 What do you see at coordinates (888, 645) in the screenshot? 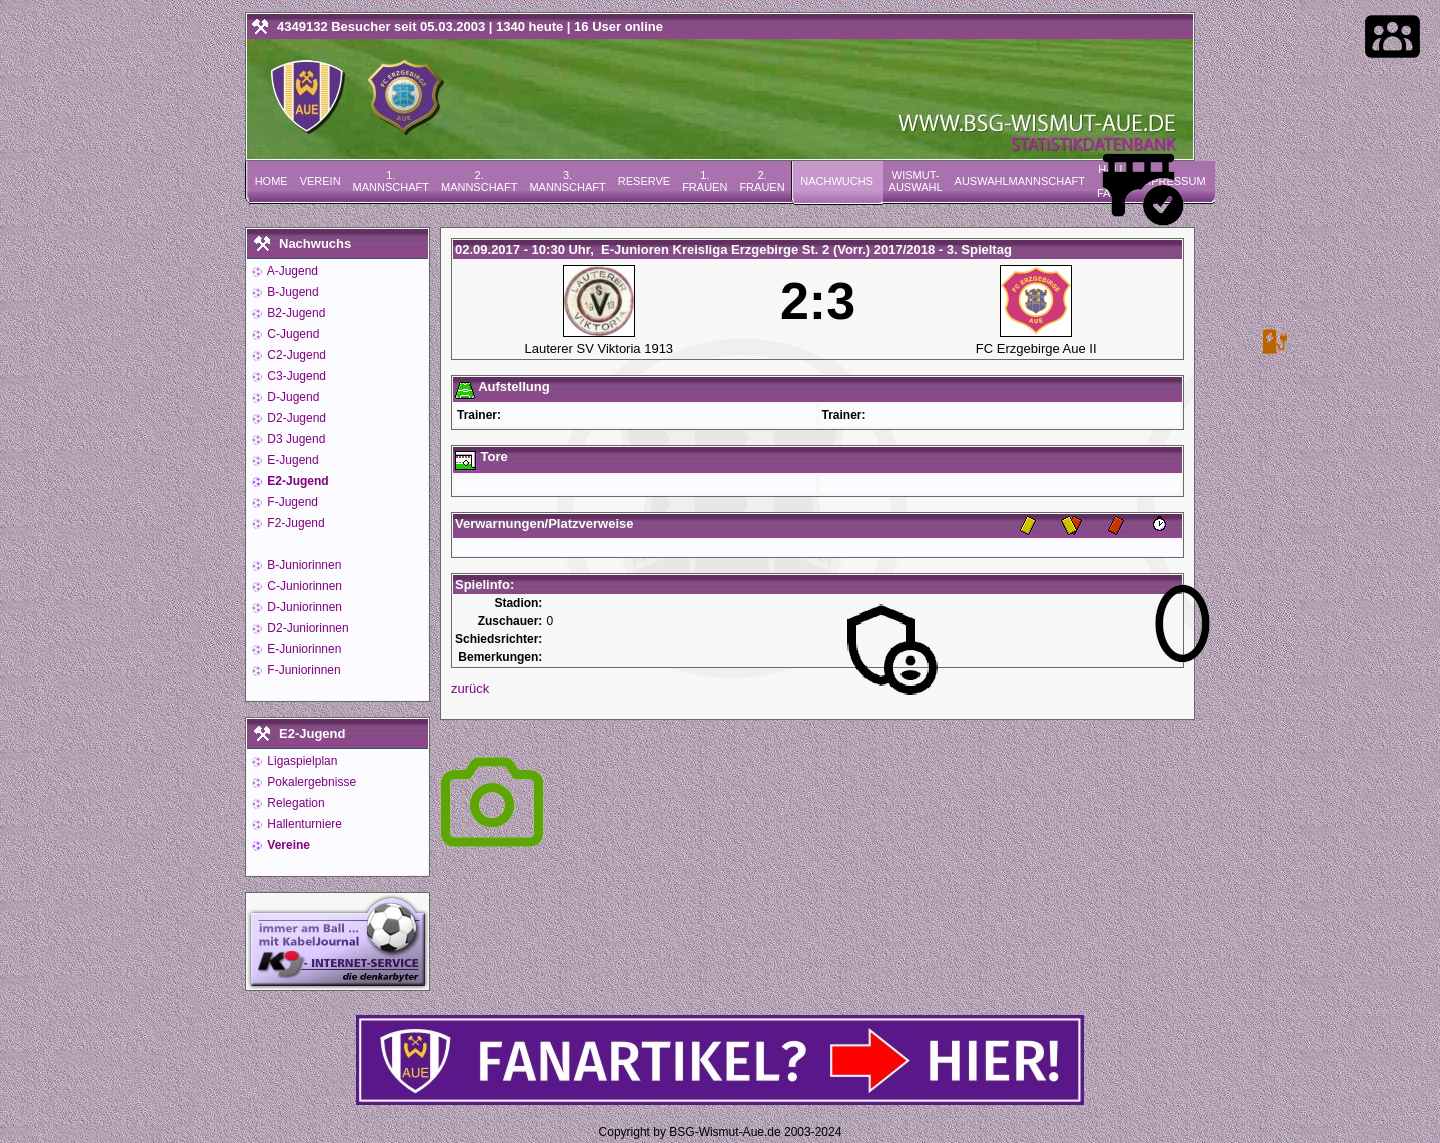
I see `access admin or user security settings` at bounding box center [888, 645].